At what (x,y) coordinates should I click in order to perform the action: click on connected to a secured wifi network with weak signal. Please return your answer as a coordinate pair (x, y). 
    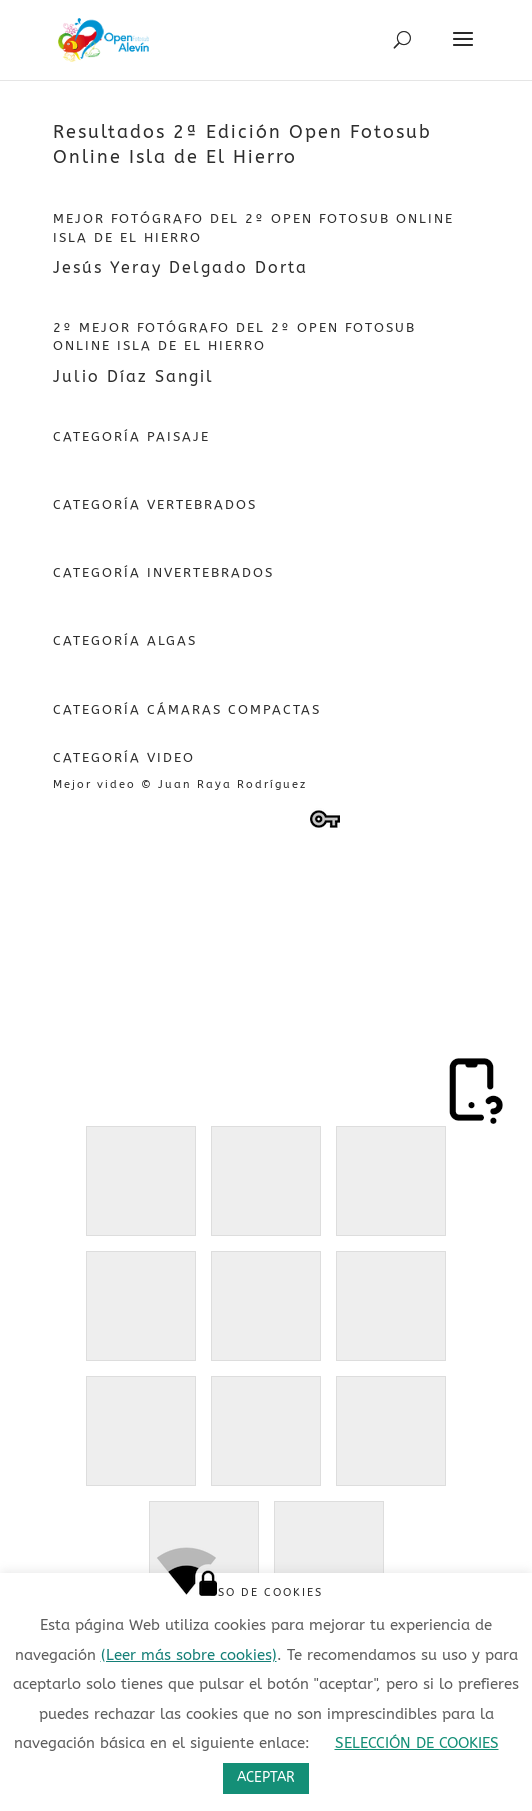
    Looking at the image, I should click on (186, 1570).